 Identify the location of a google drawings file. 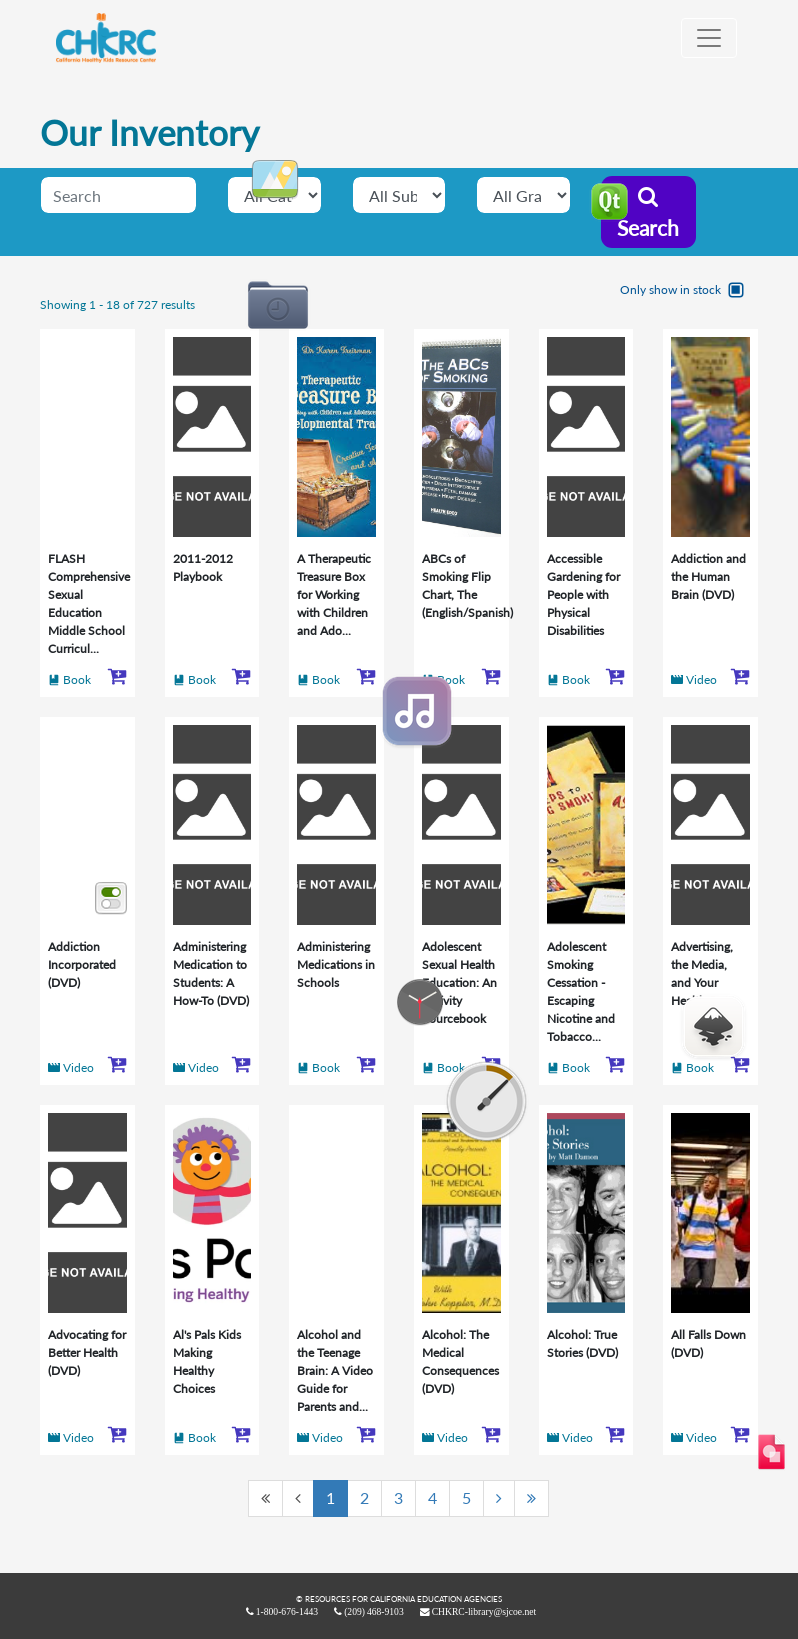
(771, 1452).